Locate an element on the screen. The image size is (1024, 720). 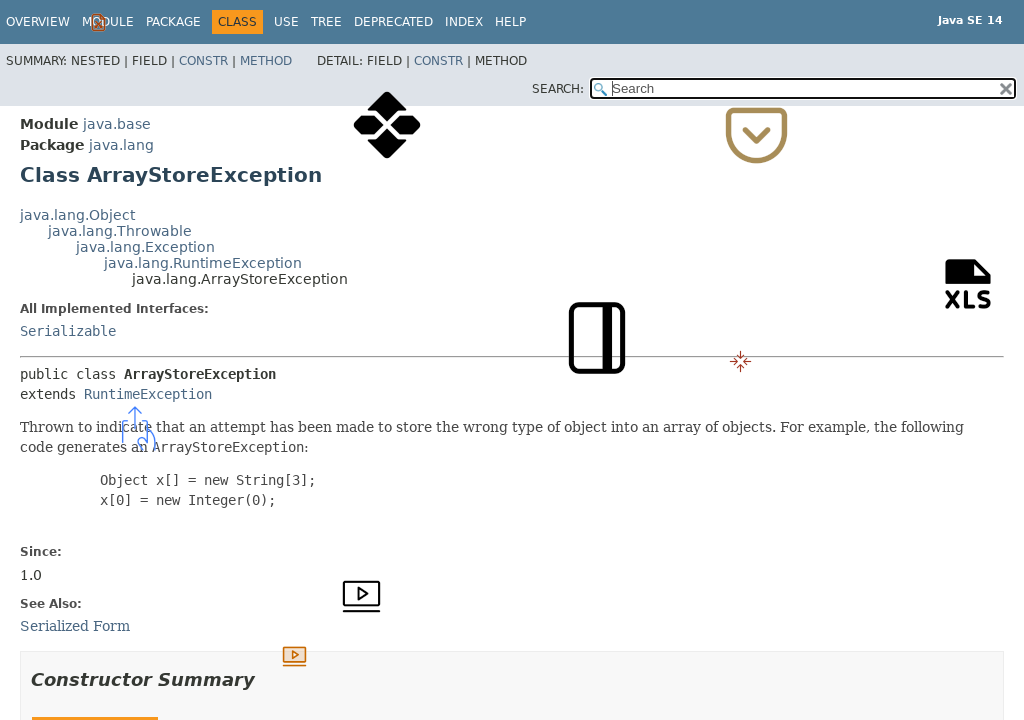
open an Excel spreadsheet file is located at coordinates (968, 286).